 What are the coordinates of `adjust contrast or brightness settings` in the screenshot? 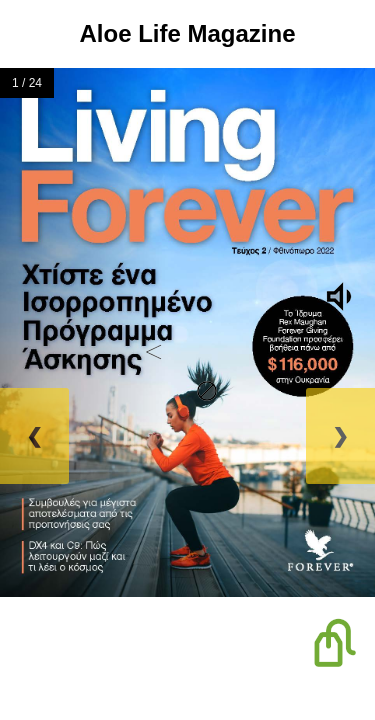 It's located at (207, 391).